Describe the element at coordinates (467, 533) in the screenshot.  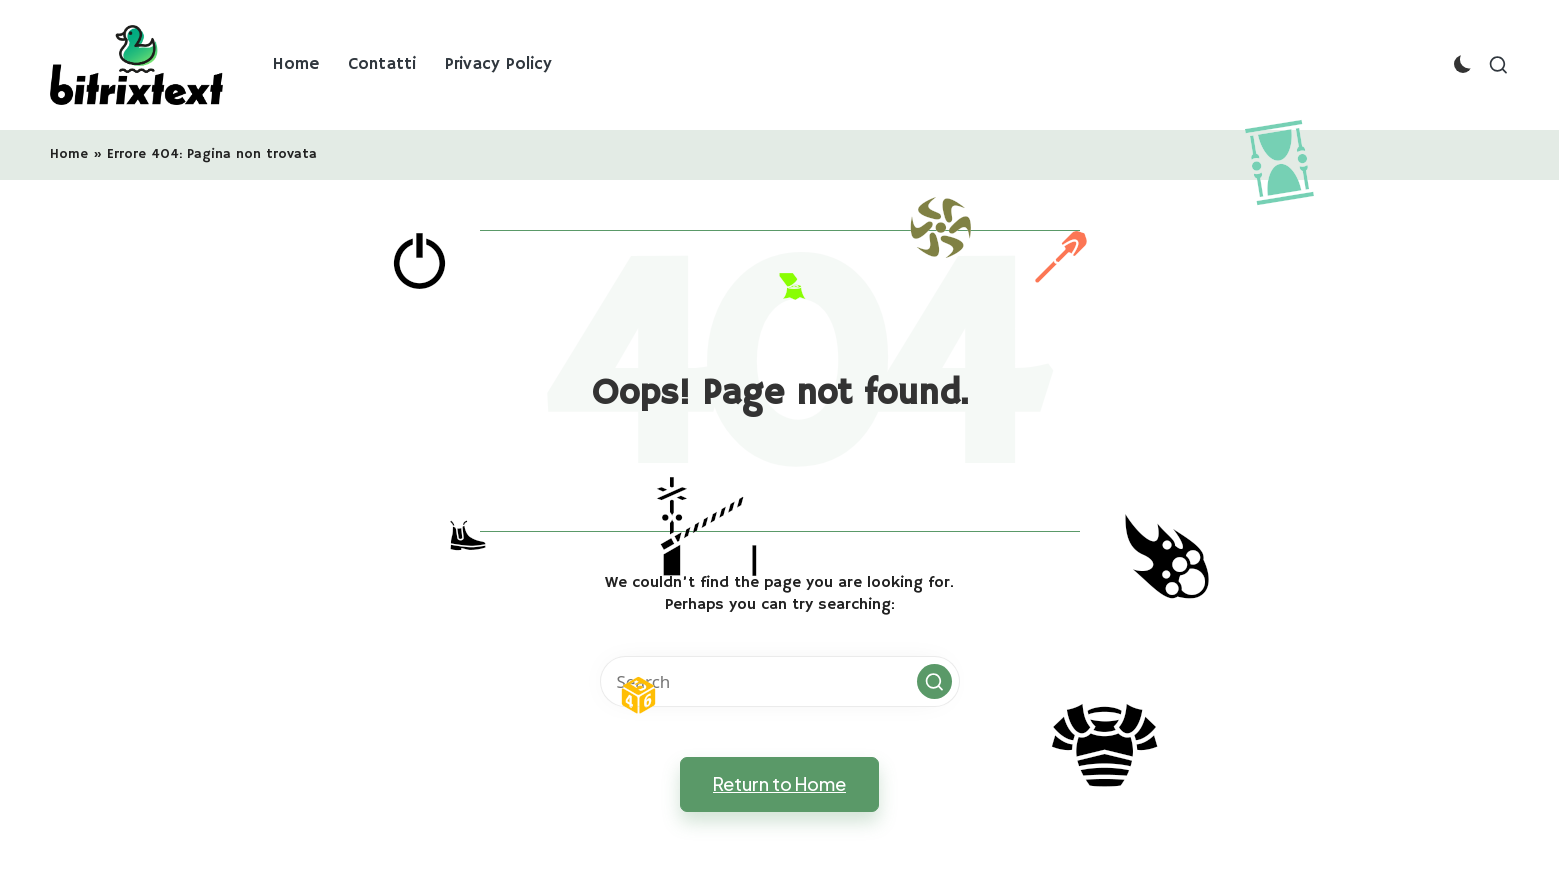
I see `browse footwear or boot options` at that location.